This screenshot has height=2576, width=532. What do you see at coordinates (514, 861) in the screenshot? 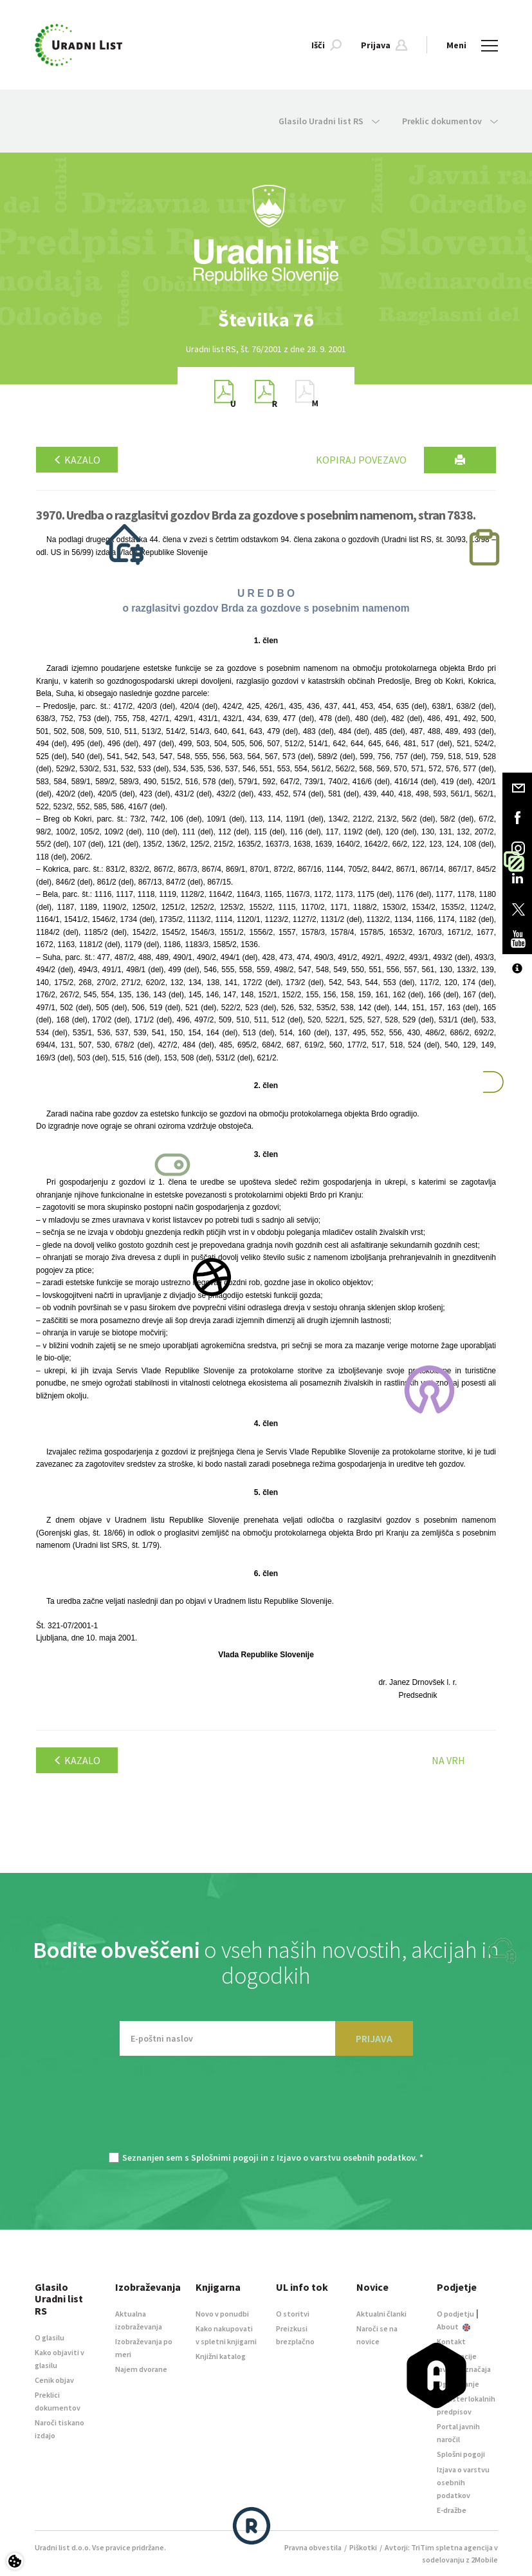
I see `select multiple items or objects` at bounding box center [514, 861].